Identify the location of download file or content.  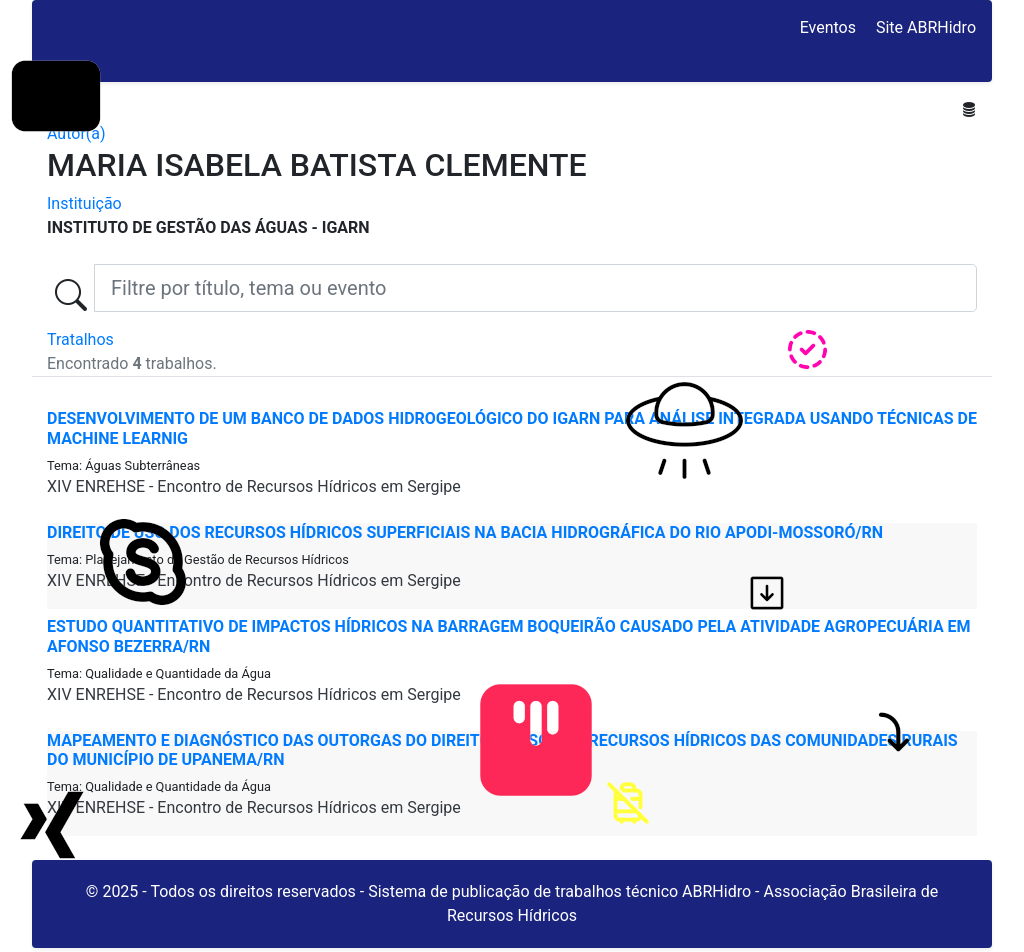
(767, 593).